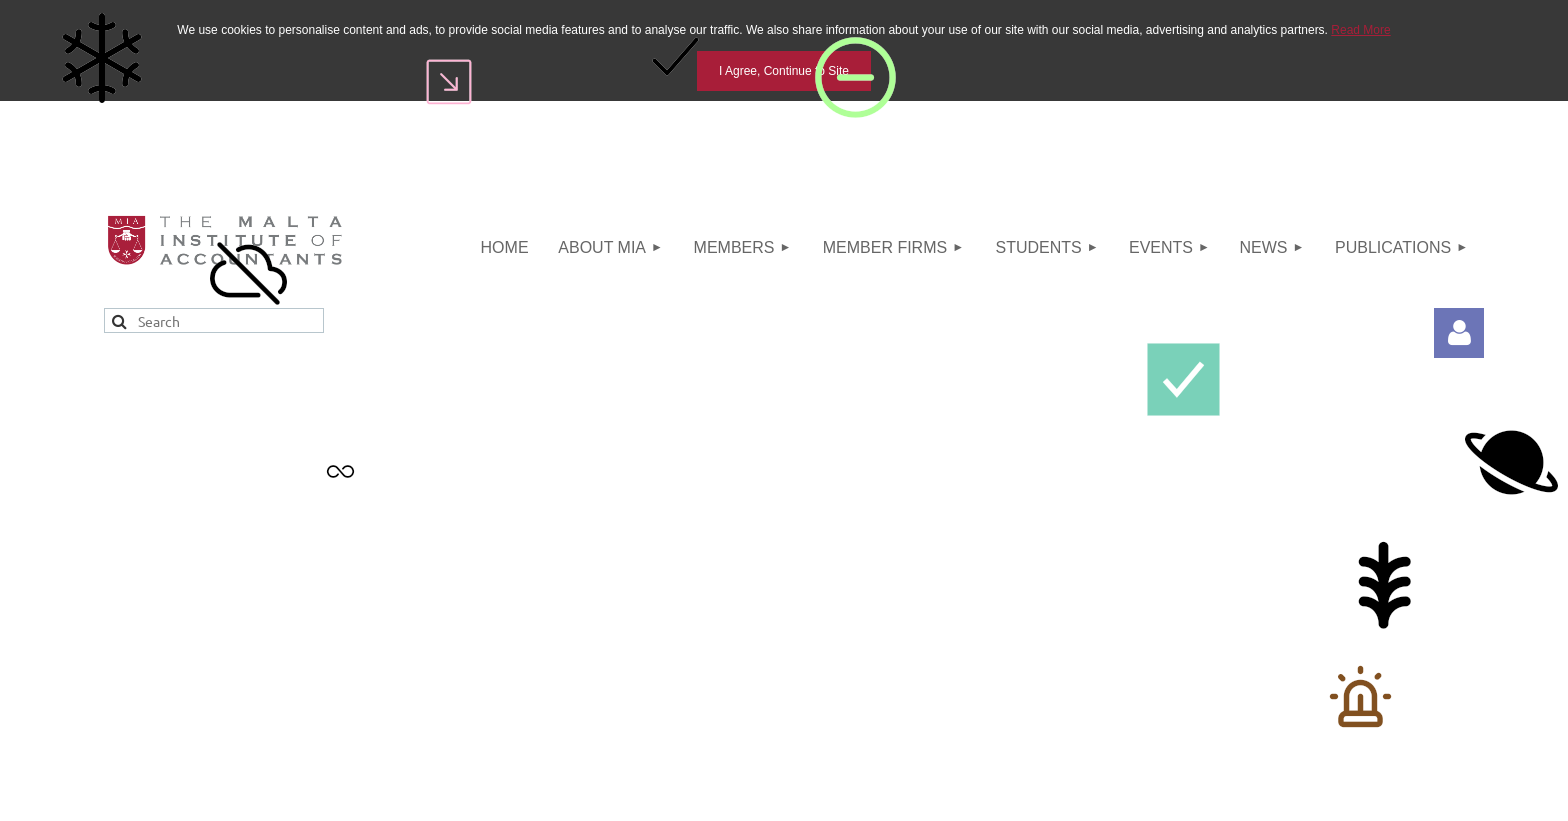 The height and width of the screenshot is (821, 1568). Describe the element at coordinates (1360, 696) in the screenshot. I see `trigger an emergency alert` at that location.